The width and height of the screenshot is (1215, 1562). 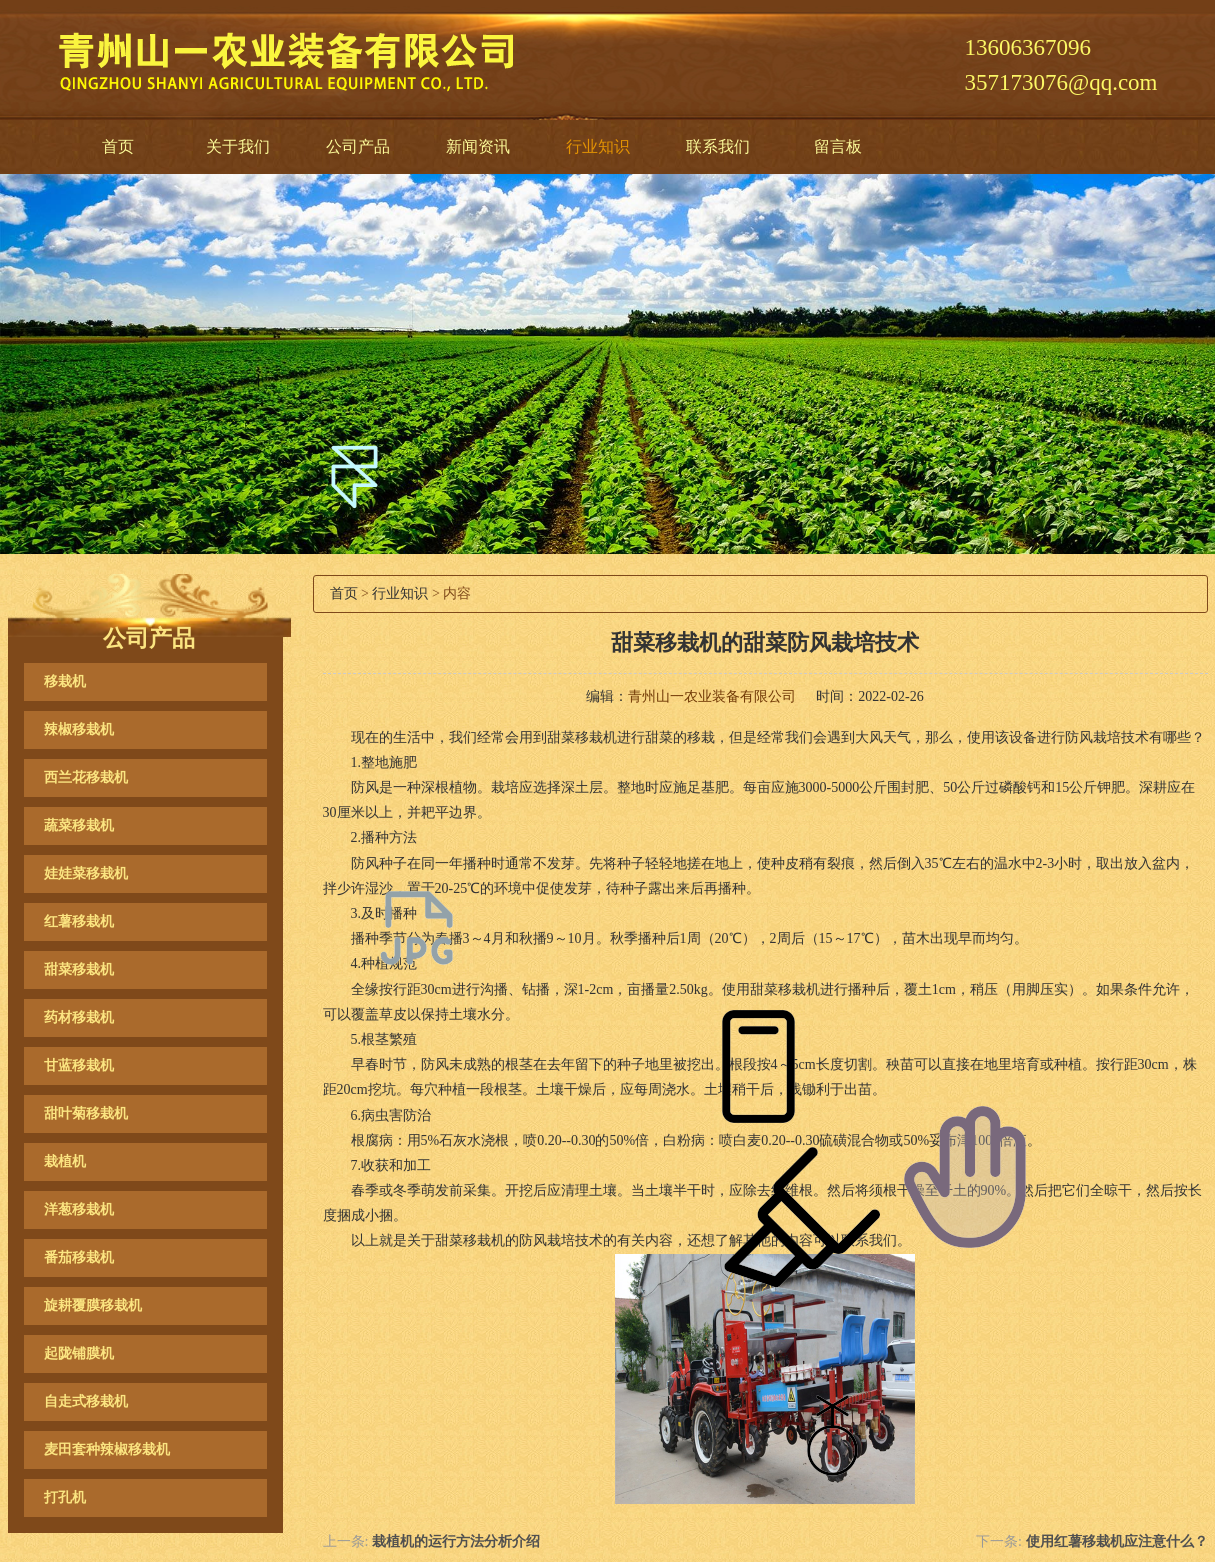 I want to click on access device speaker settings, so click(x=758, y=1066).